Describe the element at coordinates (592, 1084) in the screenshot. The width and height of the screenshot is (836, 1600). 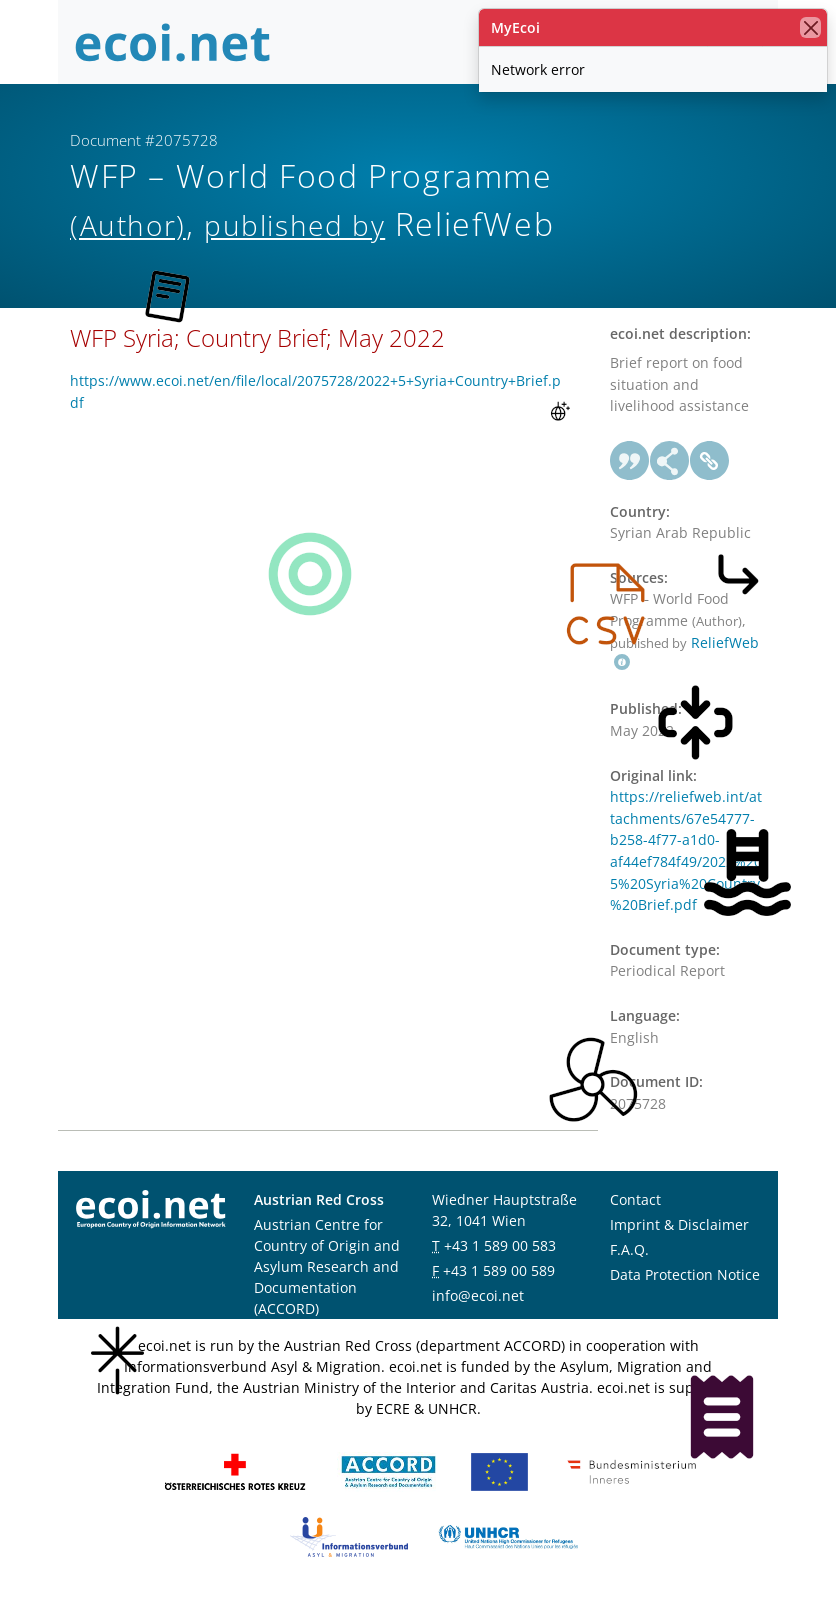
I see `adjust fan or ventilation settings` at that location.